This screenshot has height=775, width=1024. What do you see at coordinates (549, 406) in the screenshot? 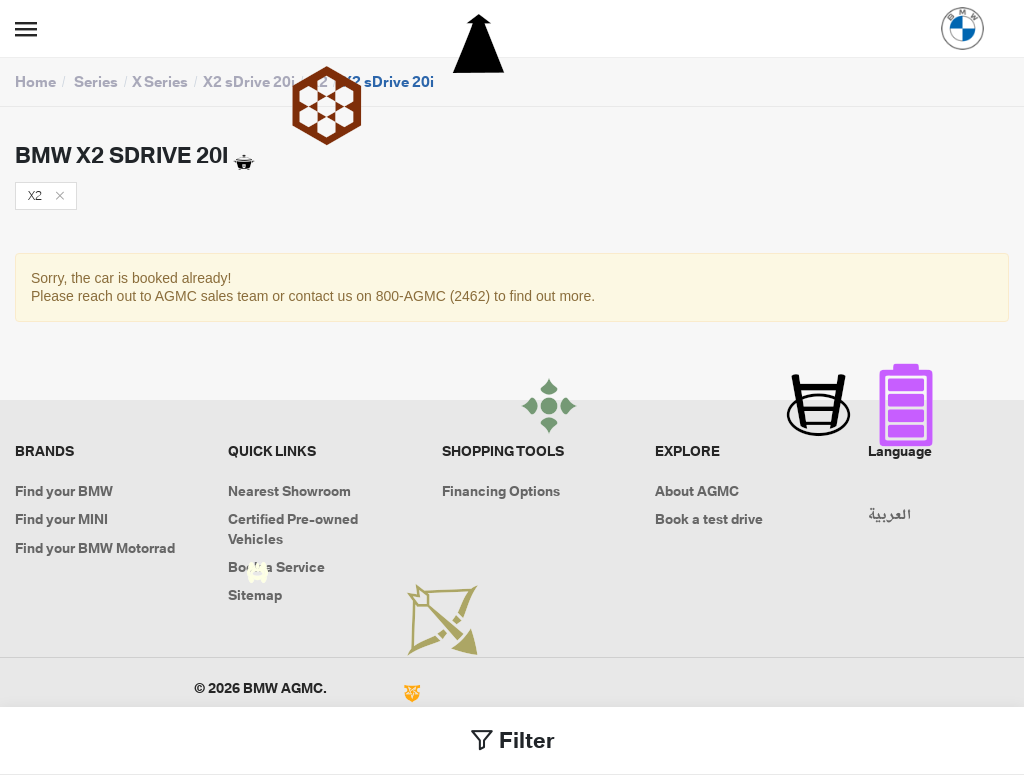
I see `indicates luck or chance-based game mechanic` at bounding box center [549, 406].